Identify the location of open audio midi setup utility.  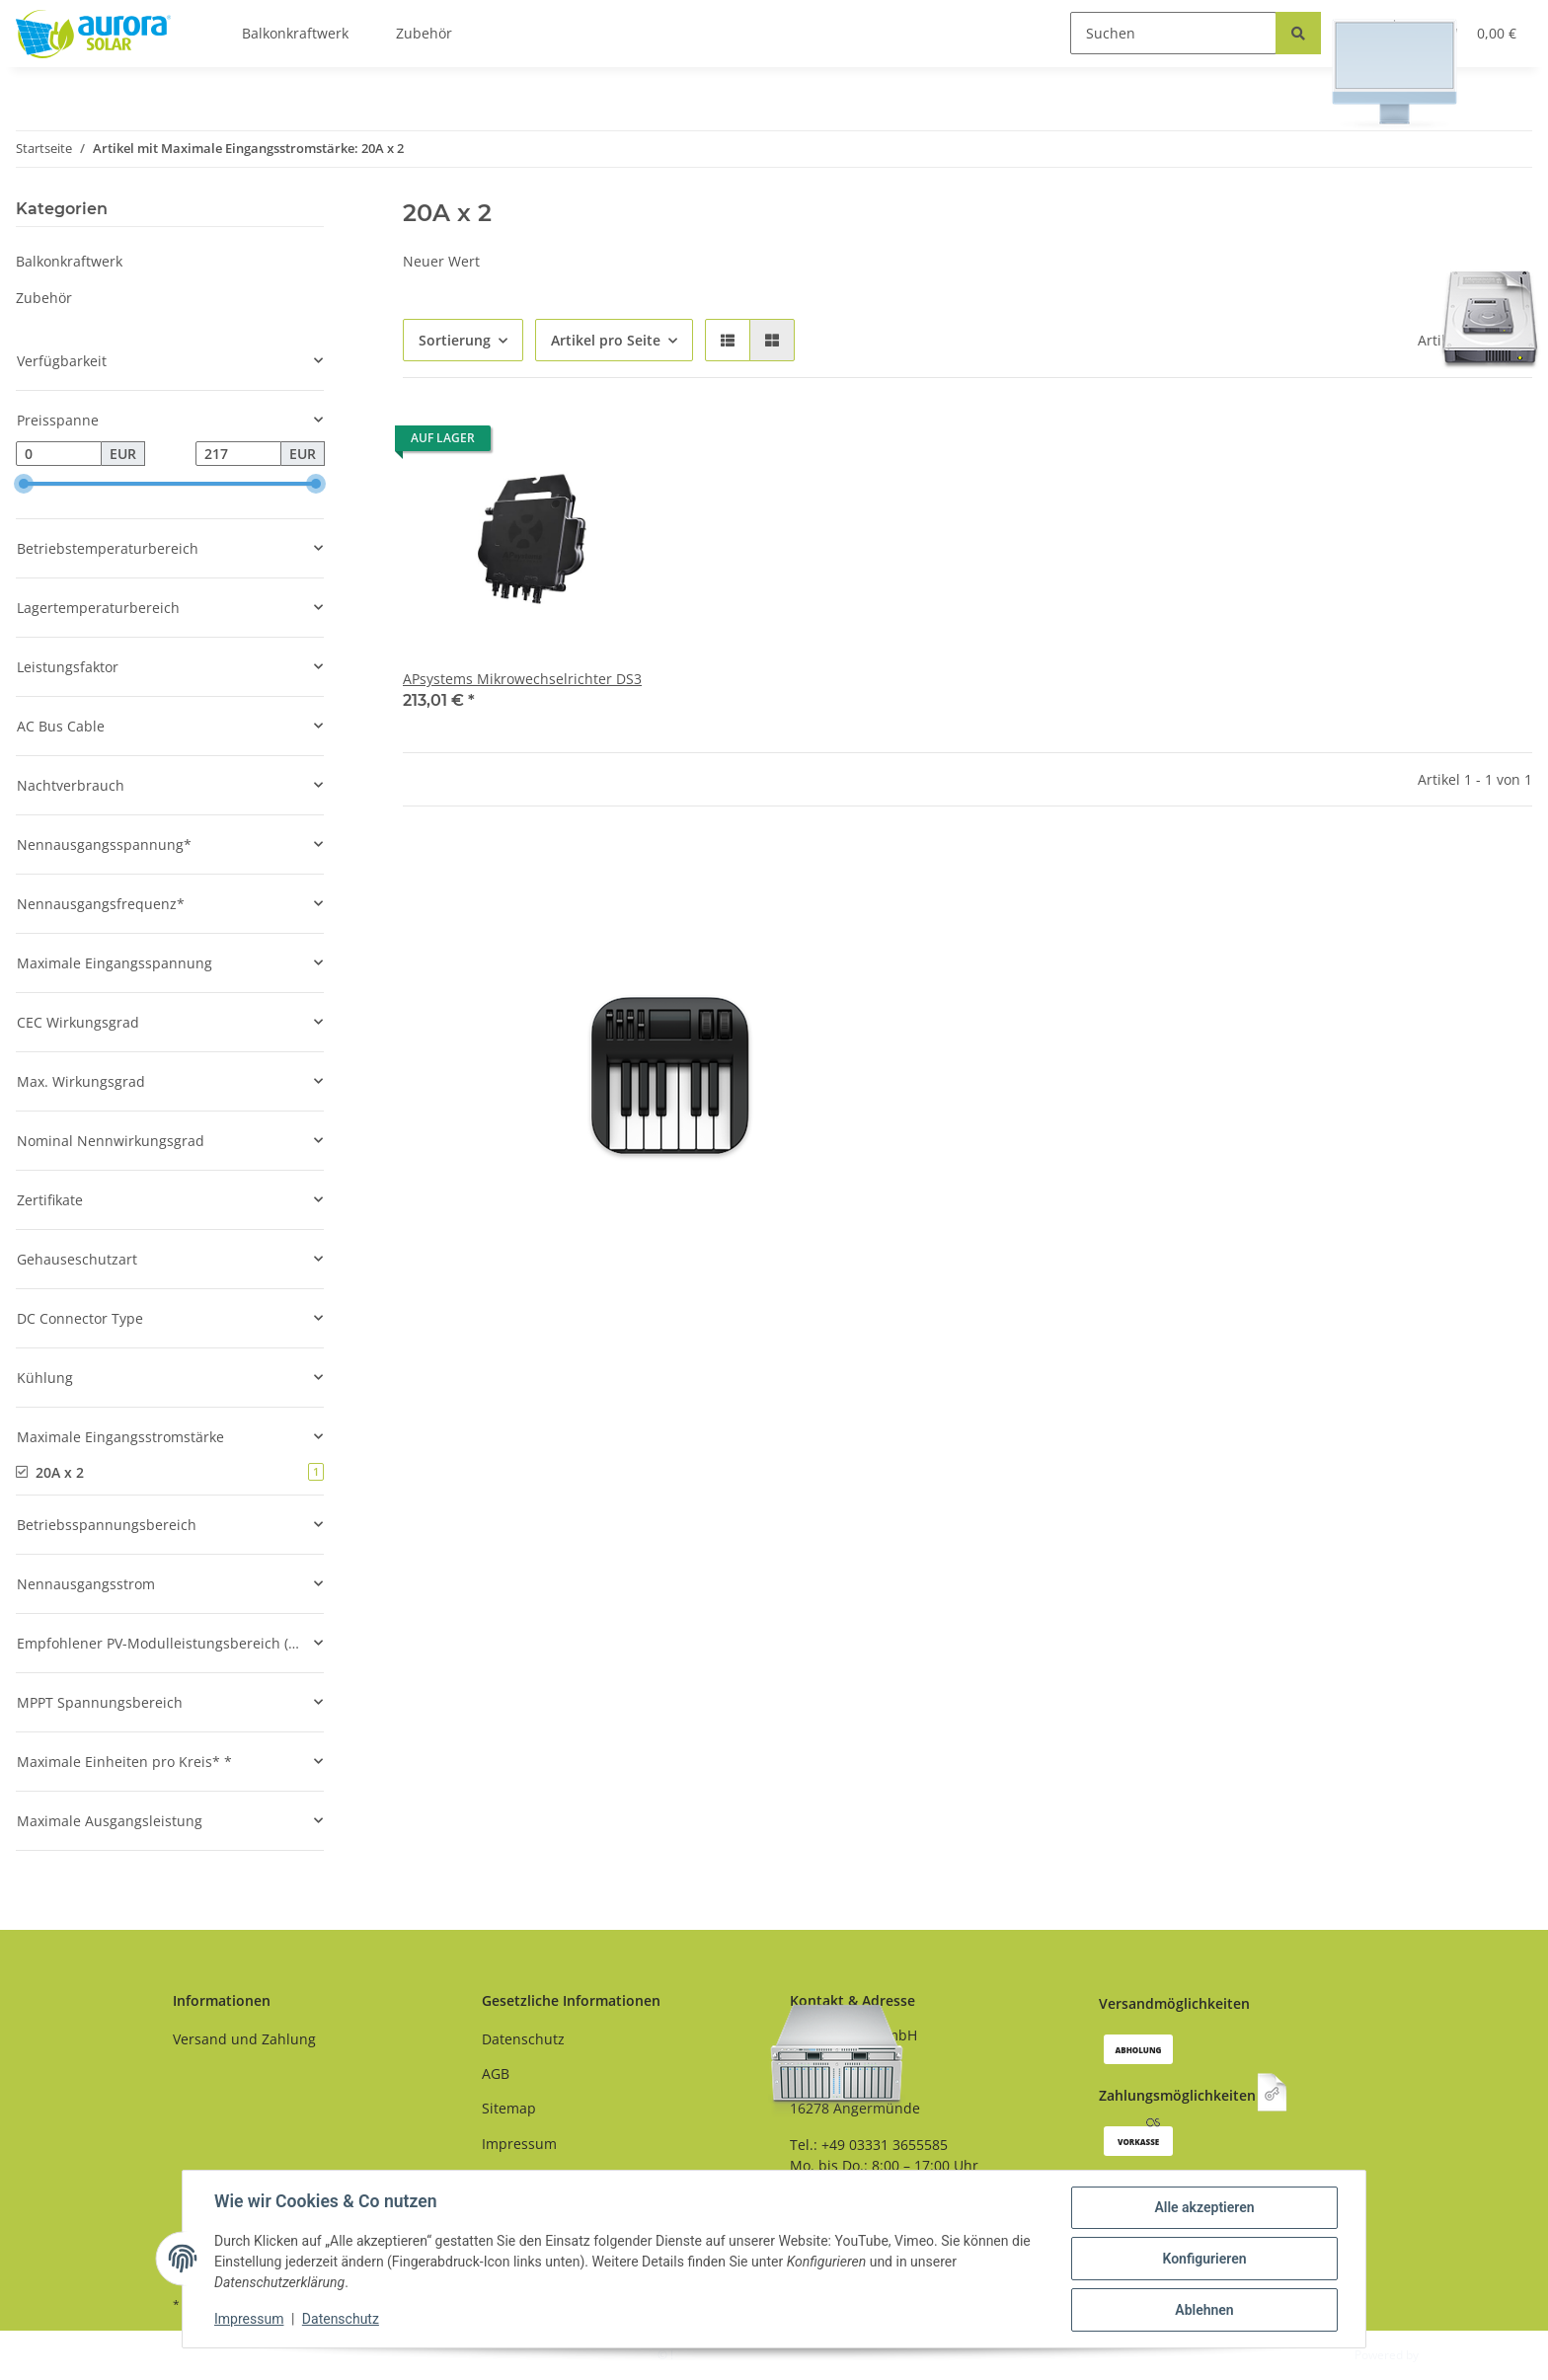
(669, 1075).